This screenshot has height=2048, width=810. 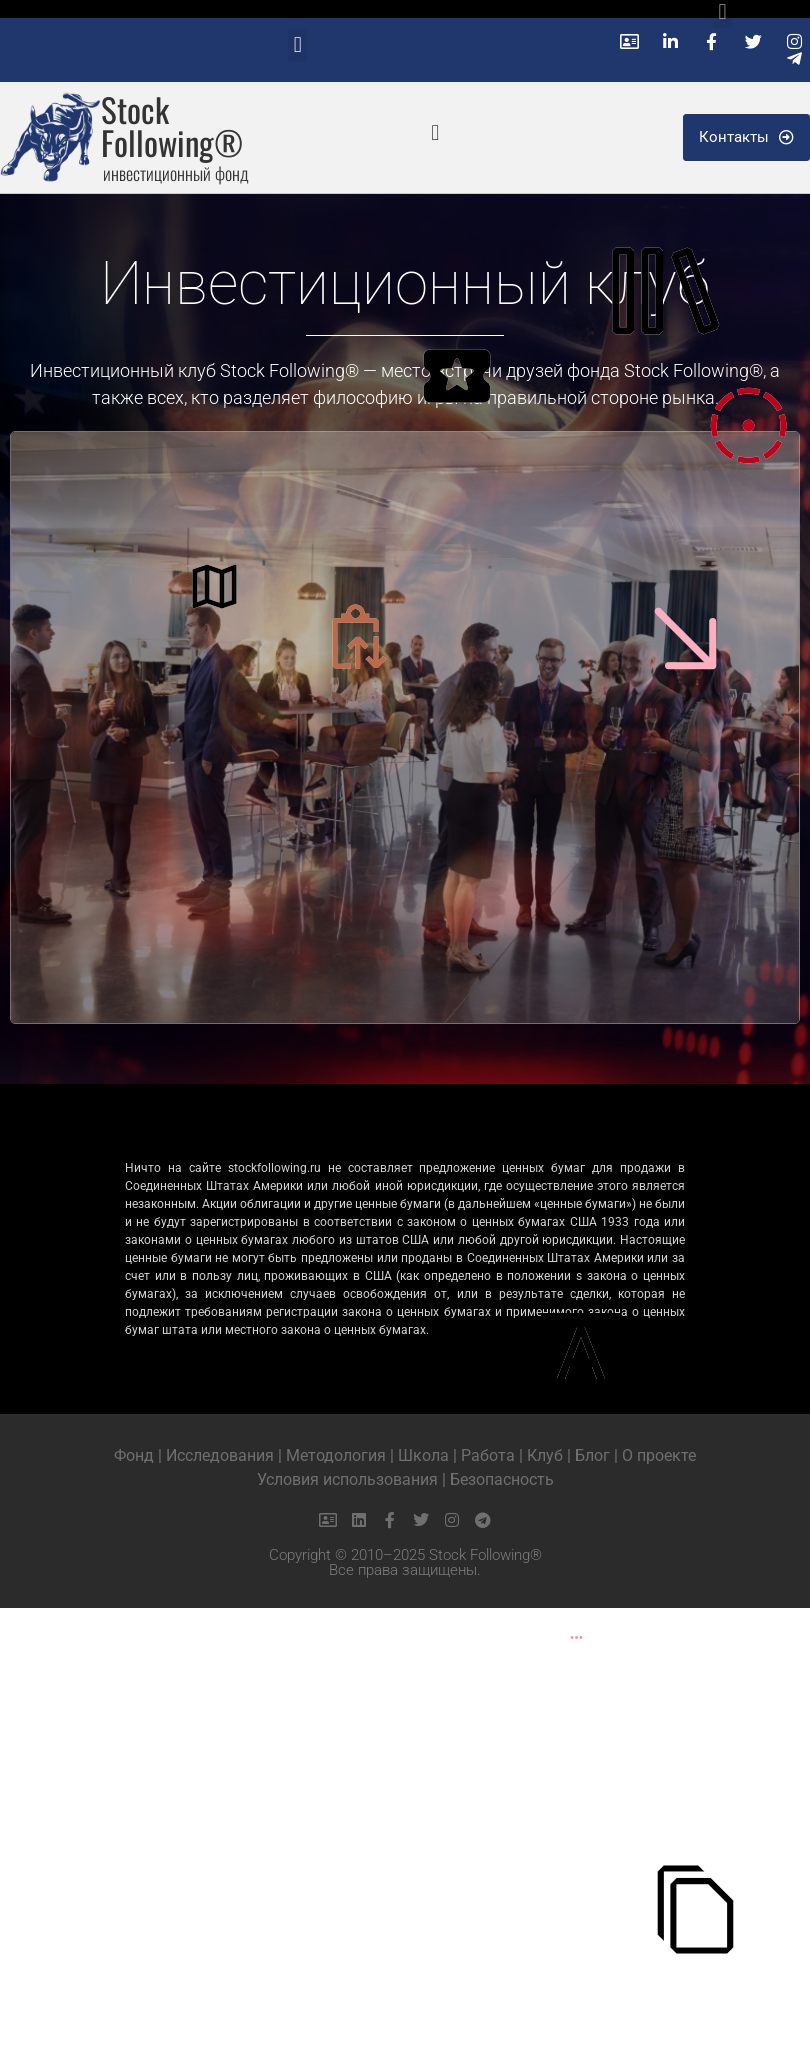 What do you see at coordinates (355, 636) in the screenshot?
I see `copy to clipboard` at bounding box center [355, 636].